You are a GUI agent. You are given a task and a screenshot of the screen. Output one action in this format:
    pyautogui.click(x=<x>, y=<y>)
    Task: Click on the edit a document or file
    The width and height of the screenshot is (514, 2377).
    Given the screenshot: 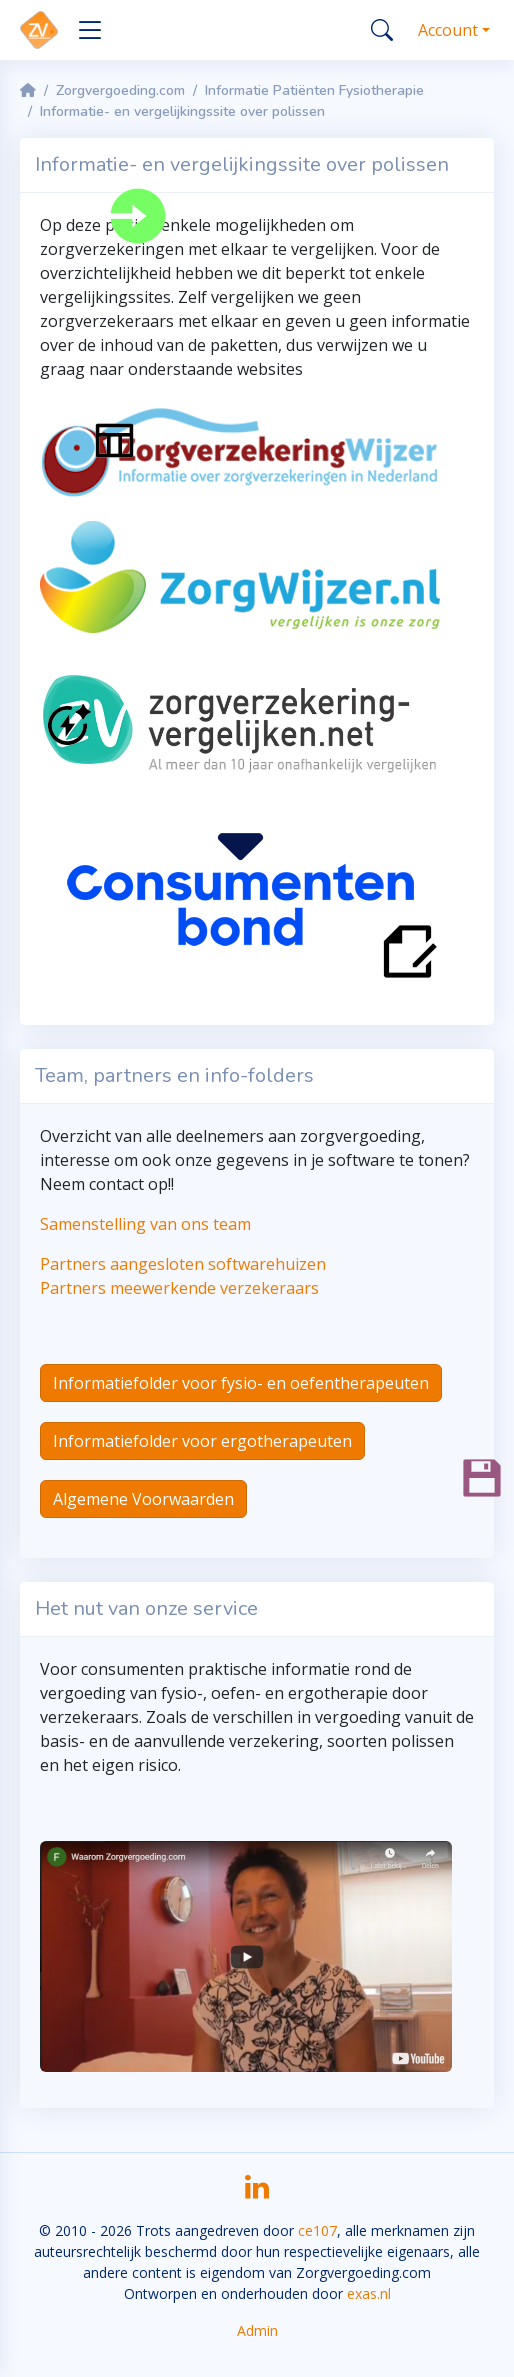 What is the action you would take?
    pyautogui.click(x=407, y=951)
    